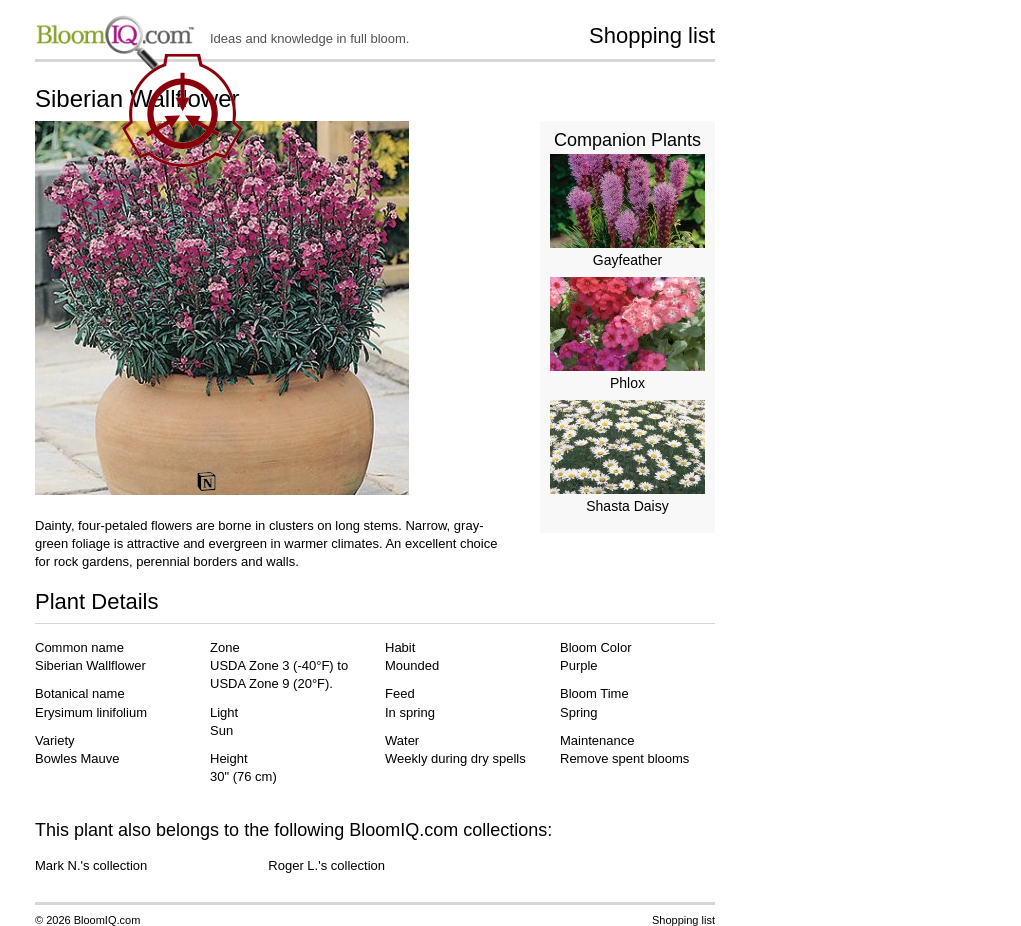 Image resolution: width=1021 pixels, height=926 pixels. What do you see at coordinates (182, 110) in the screenshot?
I see `SCP Foundation logo` at bounding box center [182, 110].